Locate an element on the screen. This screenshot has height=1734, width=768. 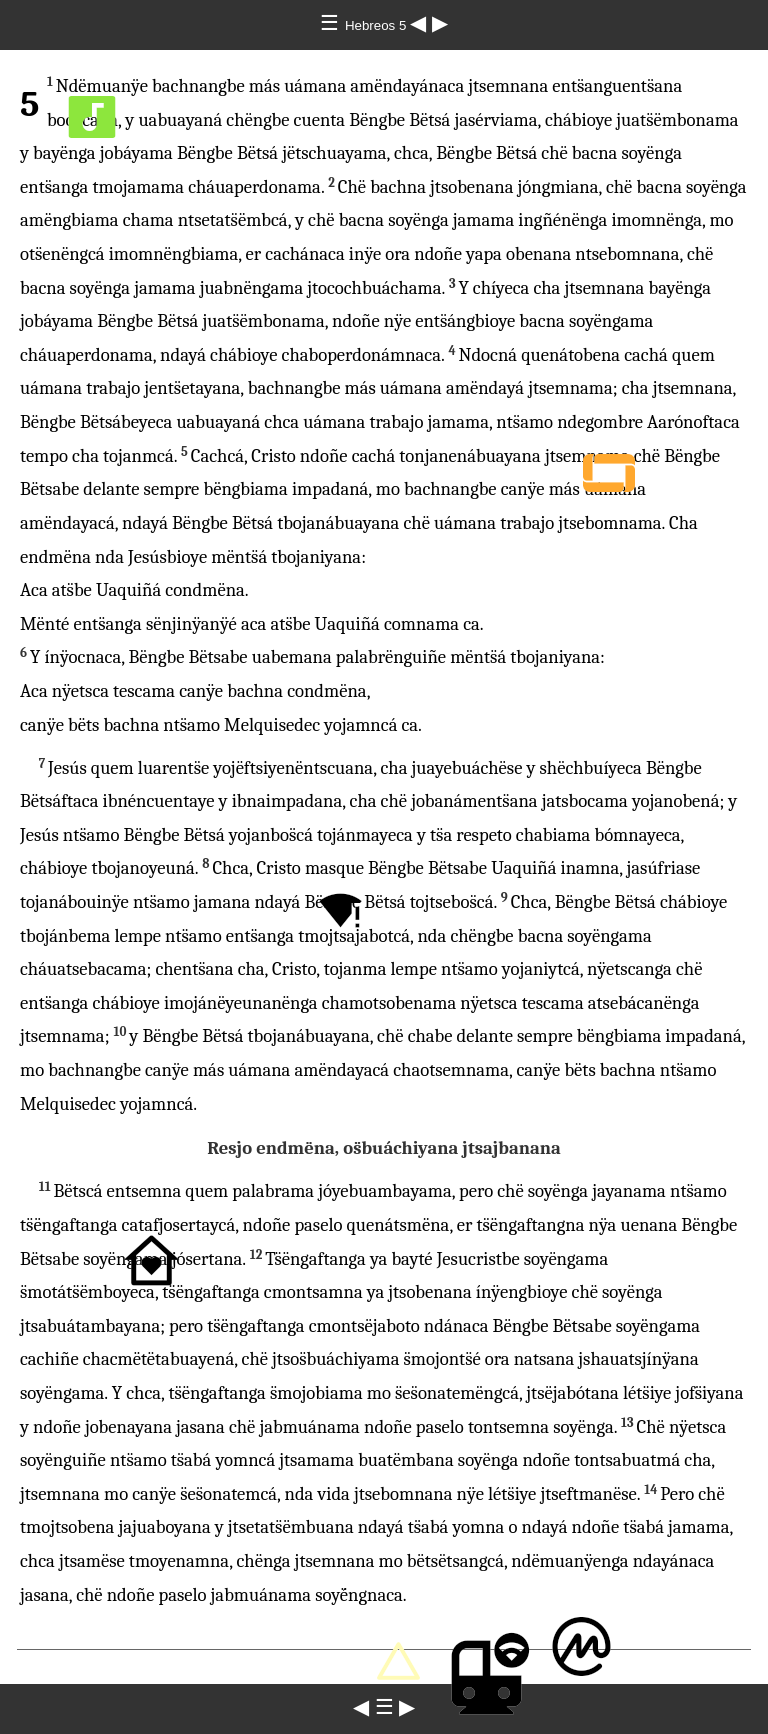
indicates a wifi connection error is located at coordinates (340, 910).